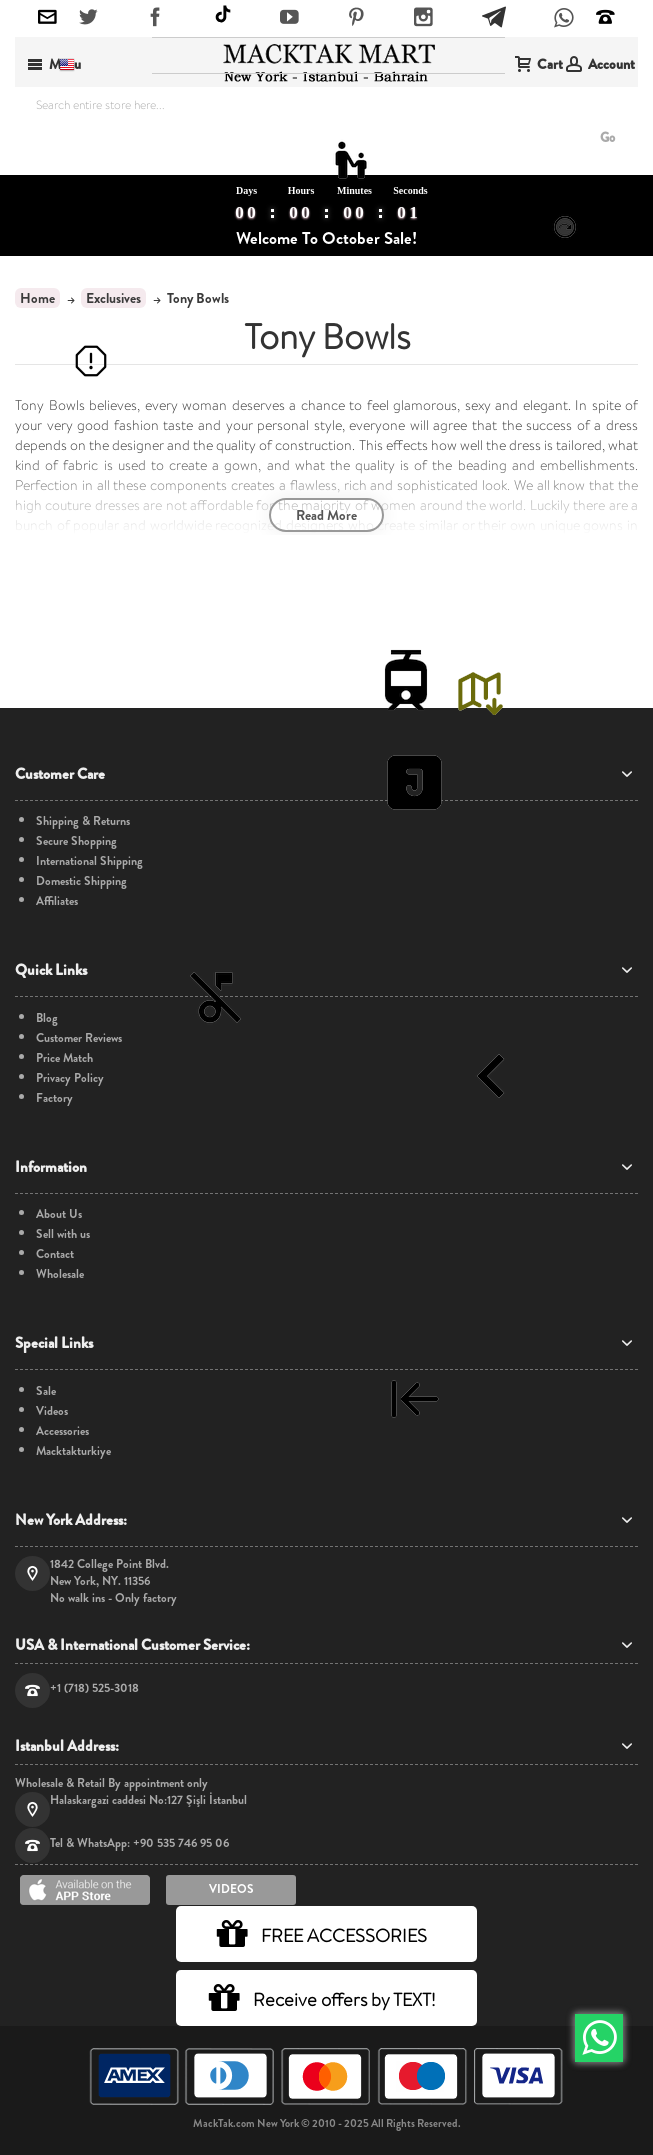 This screenshot has width=653, height=2155. What do you see at coordinates (415, 1399) in the screenshot?
I see `navigate to the beginning of content` at bounding box center [415, 1399].